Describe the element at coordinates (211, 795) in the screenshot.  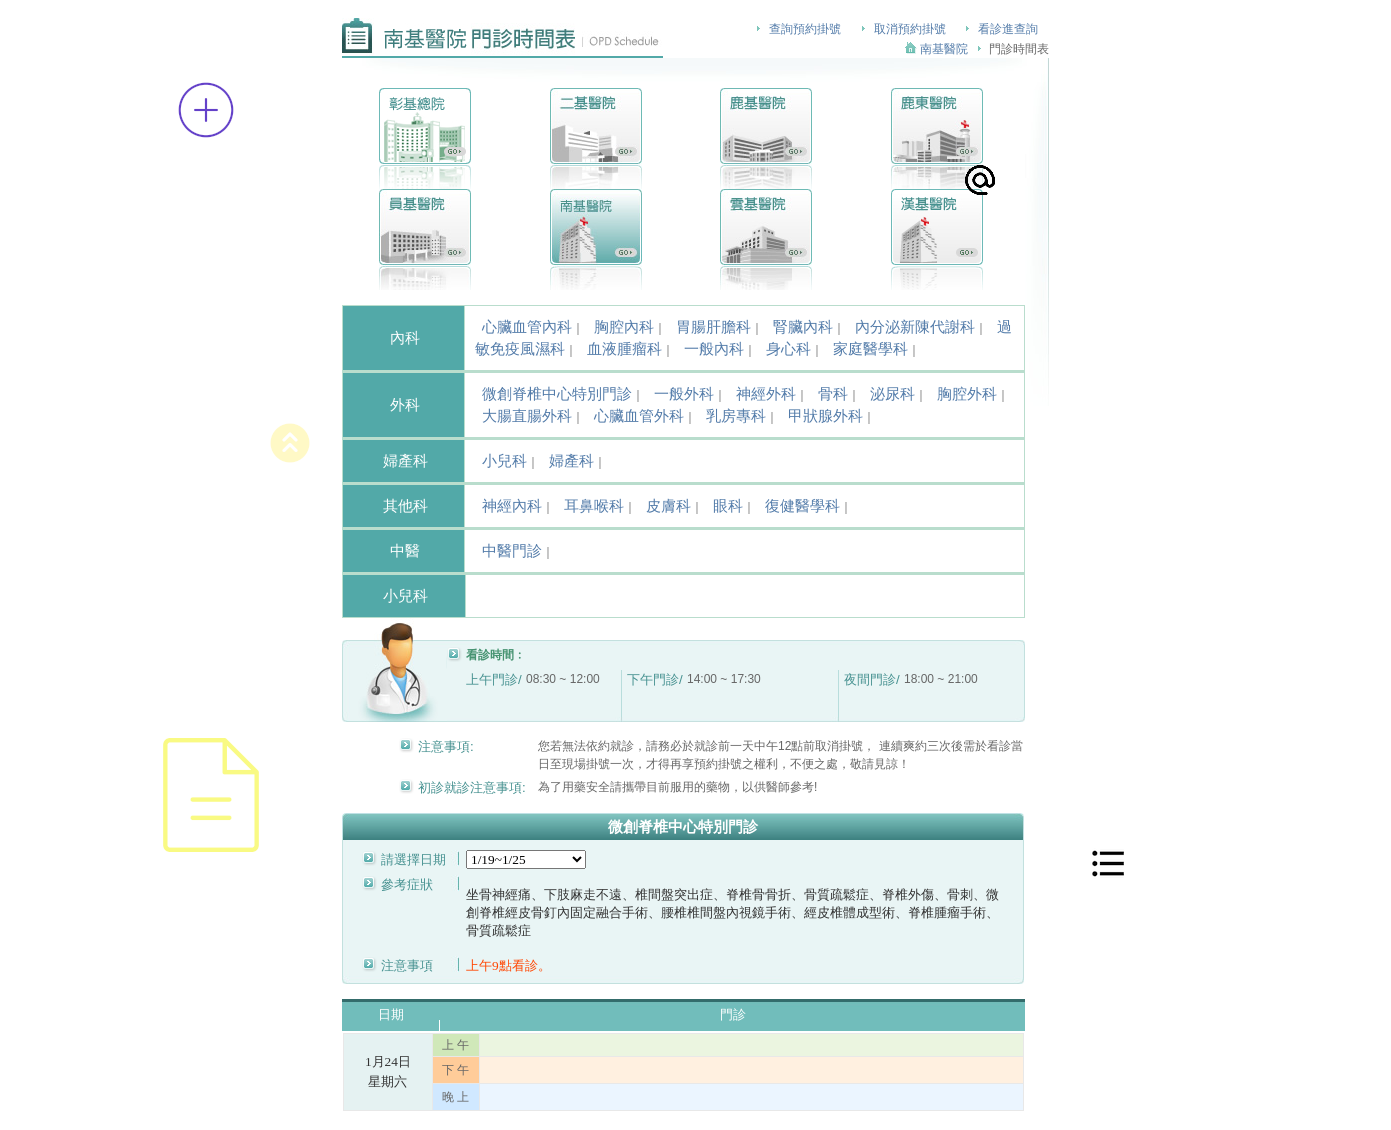
I see `view document or text file` at that location.